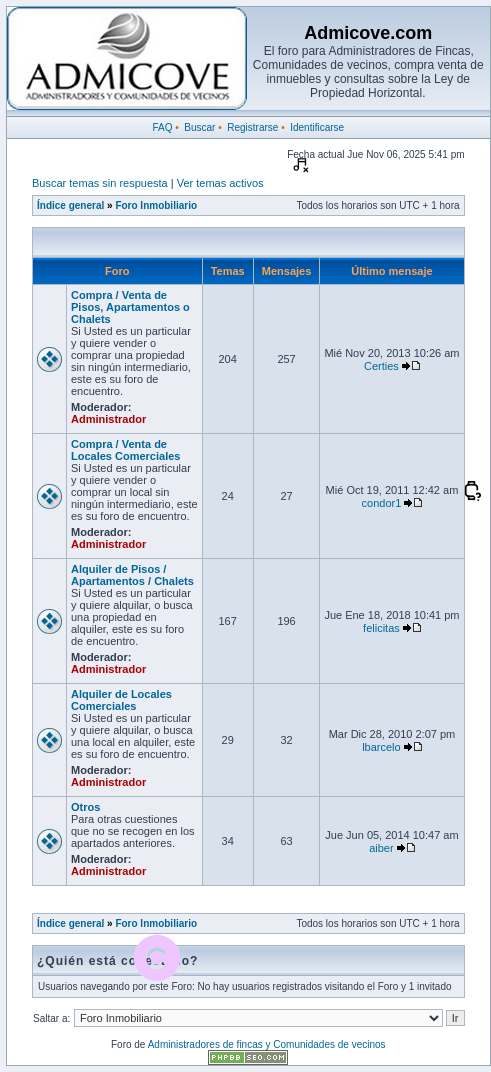 This screenshot has height=1072, width=491. Describe the element at coordinates (471, 490) in the screenshot. I see `smartwatch help or support` at that location.